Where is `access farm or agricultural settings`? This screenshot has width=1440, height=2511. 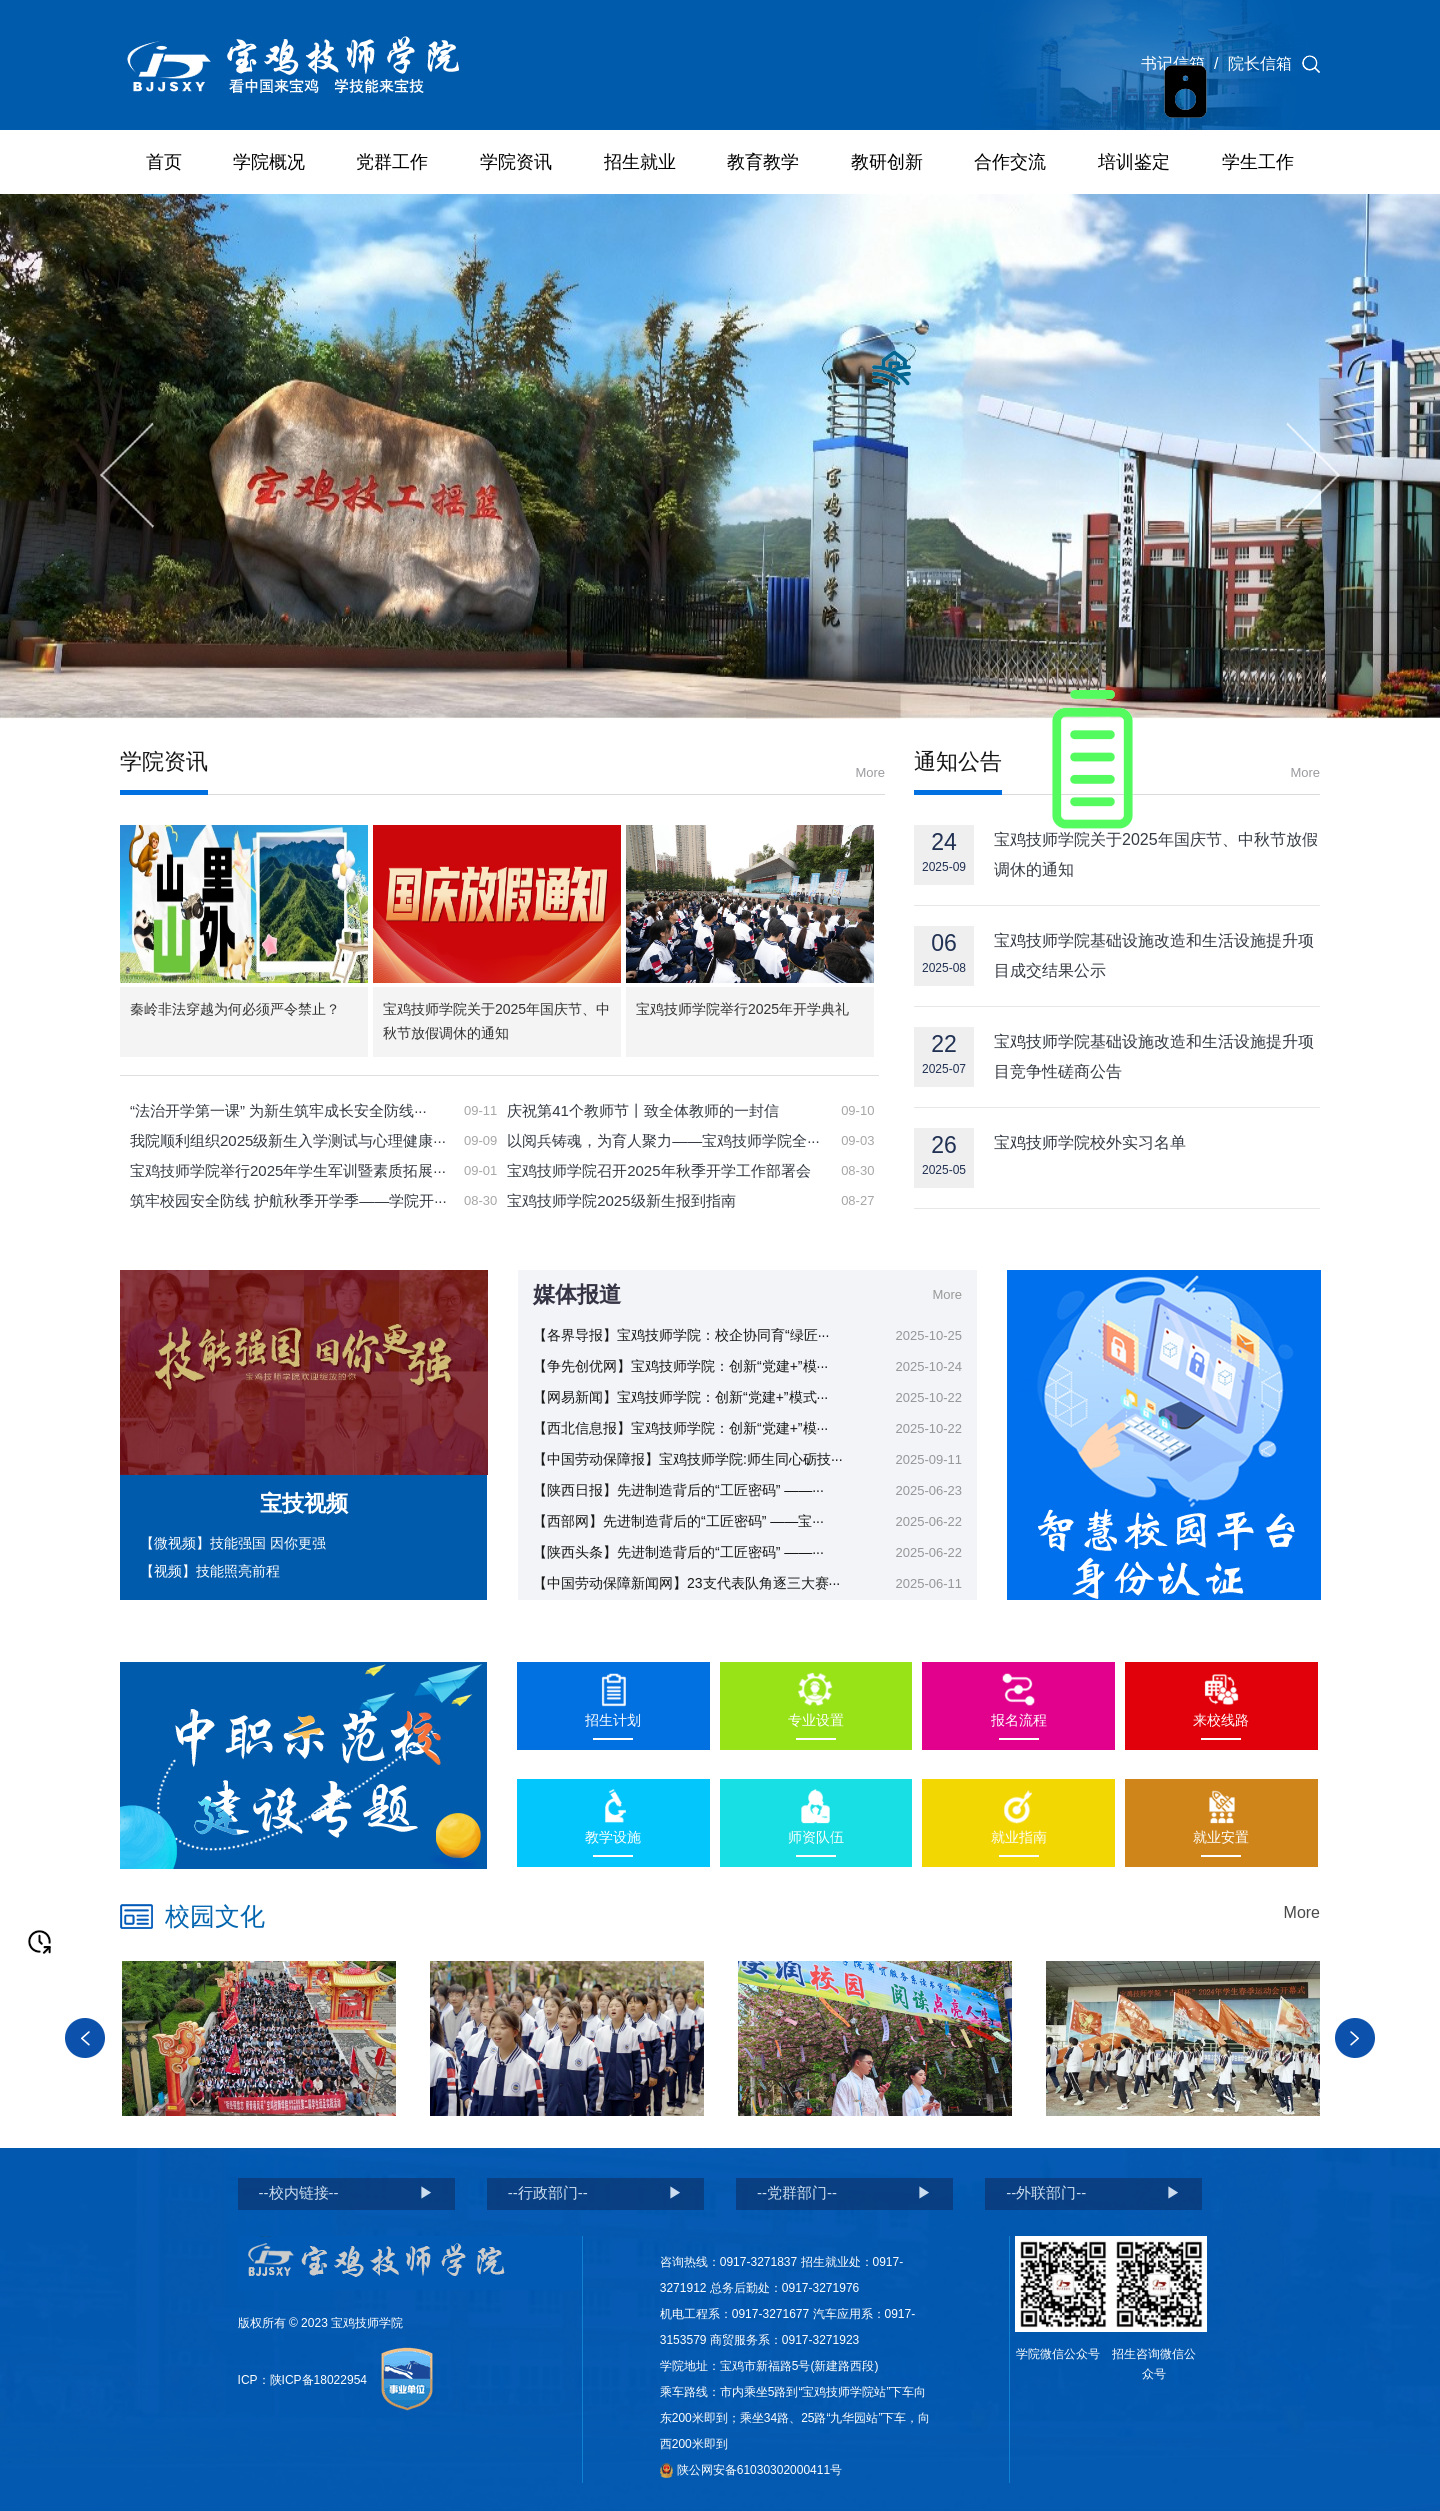 access farm or agricultural settings is located at coordinates (891, 368).